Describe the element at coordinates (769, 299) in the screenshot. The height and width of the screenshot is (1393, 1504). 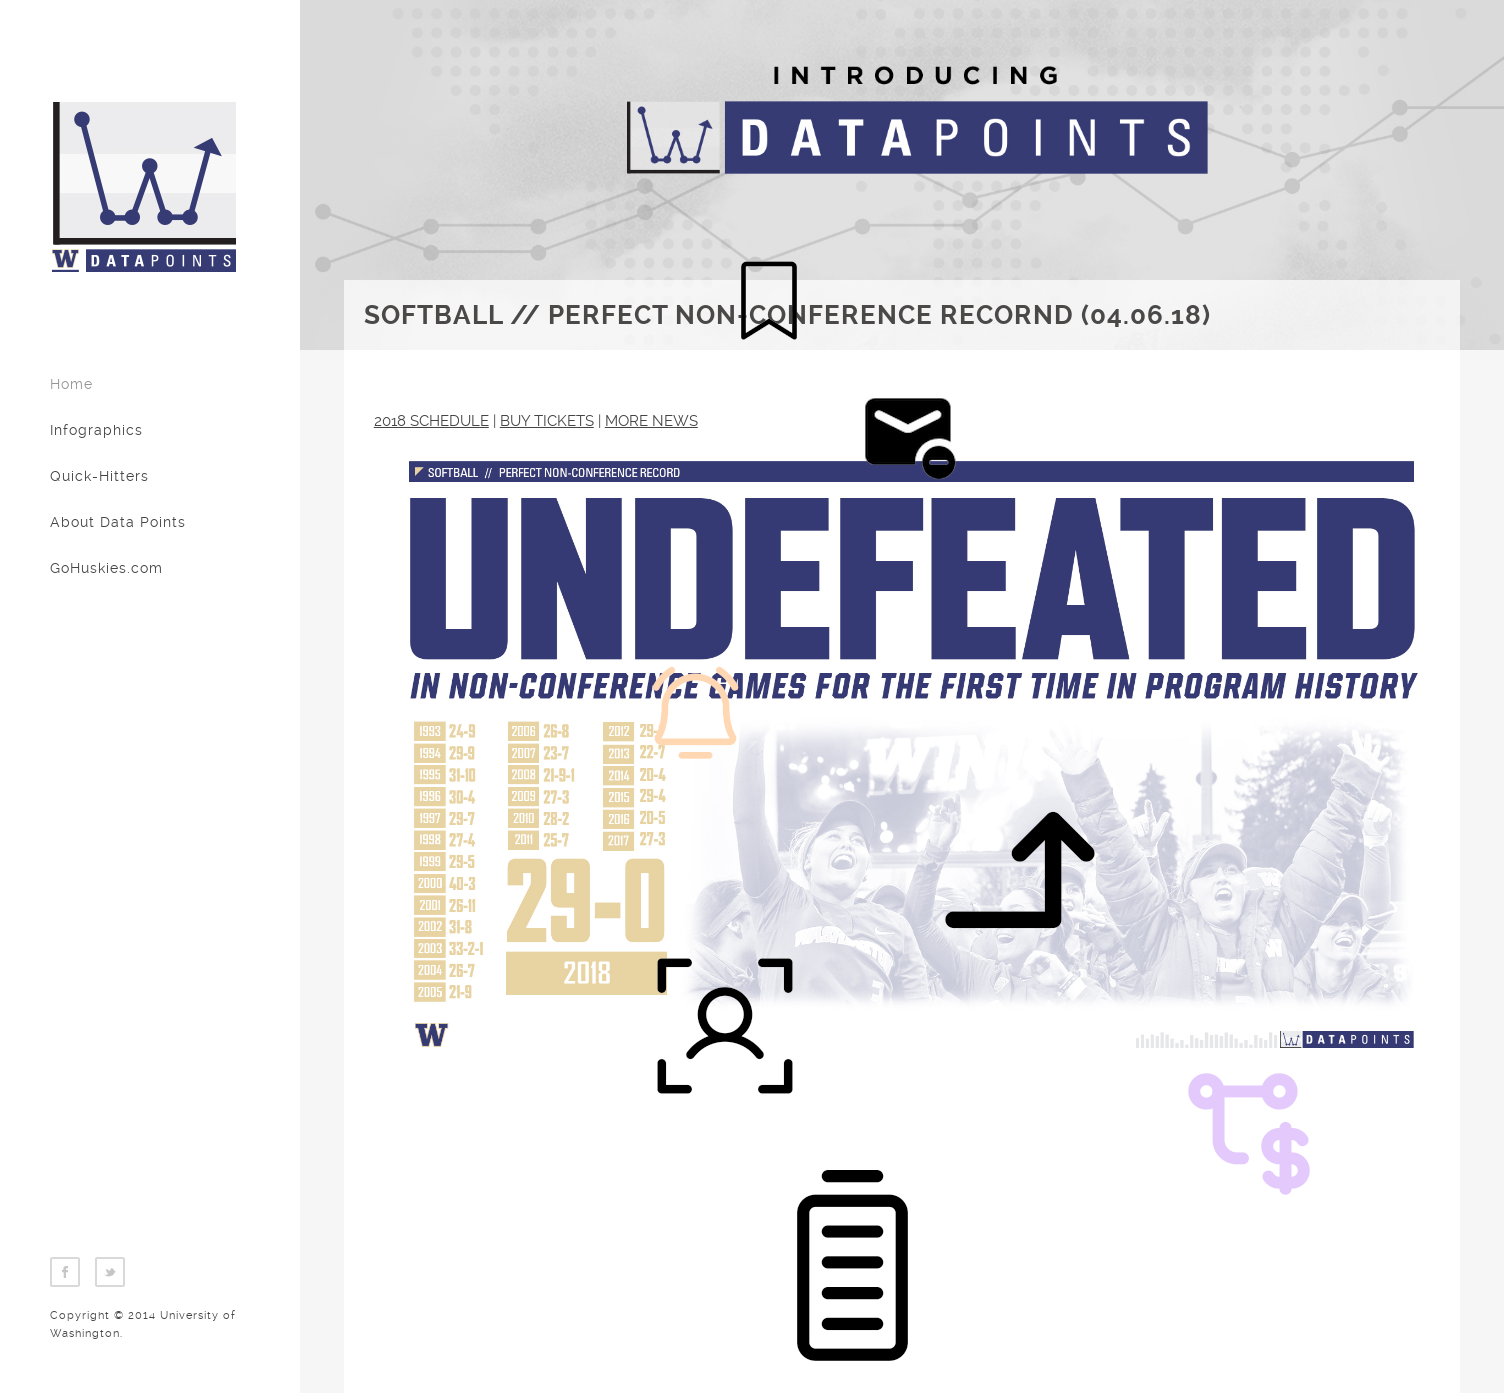
I see `save item to bookmarks` at that location.